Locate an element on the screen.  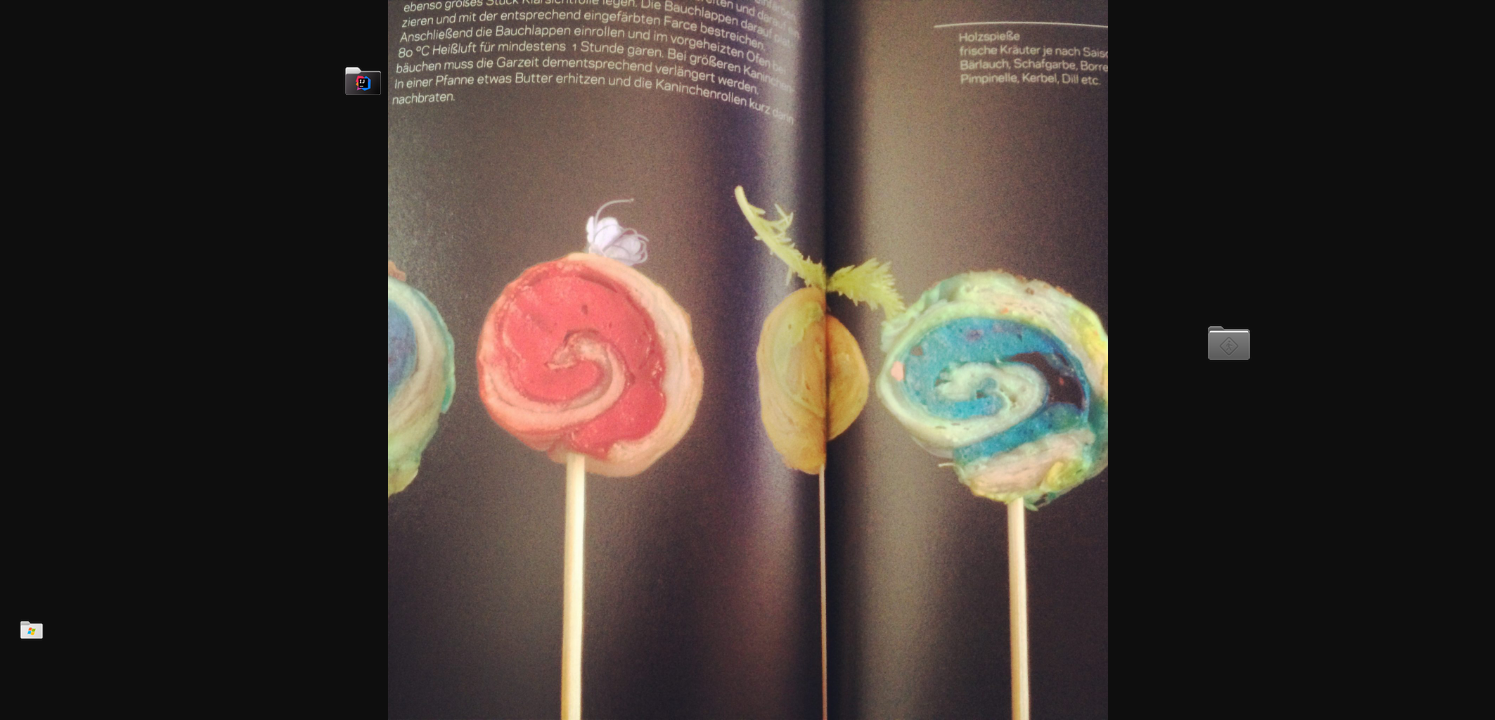
open folder containing IntelliJ IDEA projects is located at coordinates (363, 82).